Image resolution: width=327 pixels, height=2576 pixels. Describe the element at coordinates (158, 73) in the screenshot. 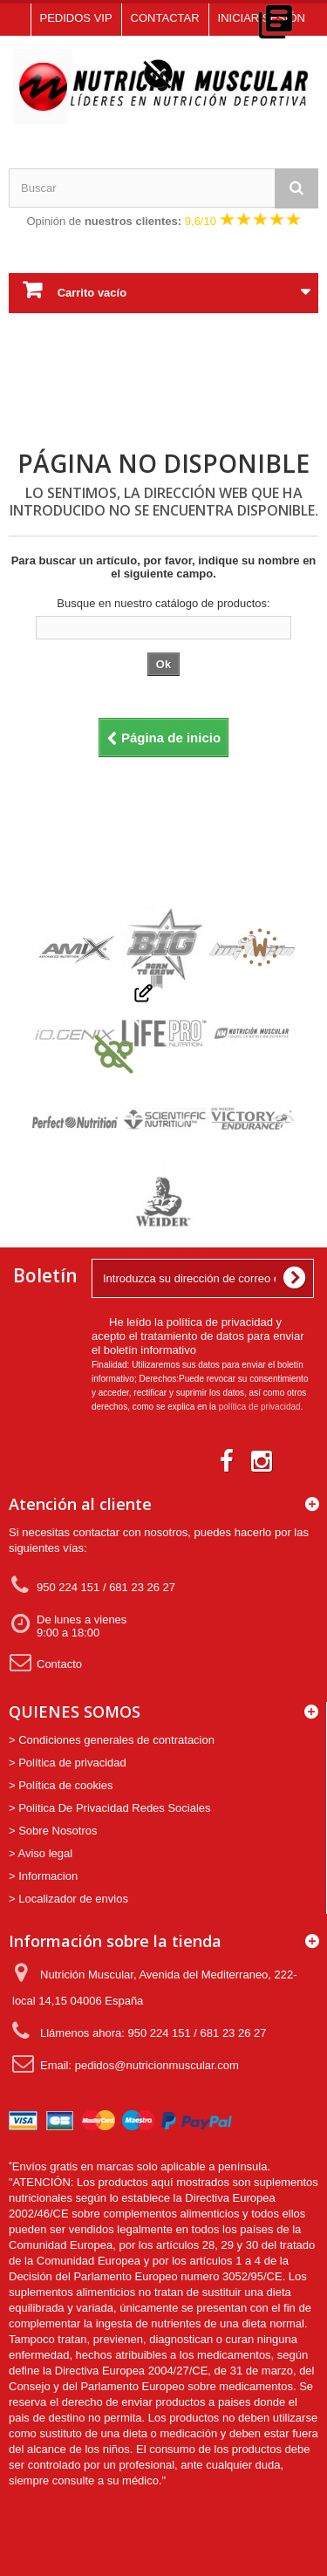

I see `indicates unpublished or draft content` at that location.